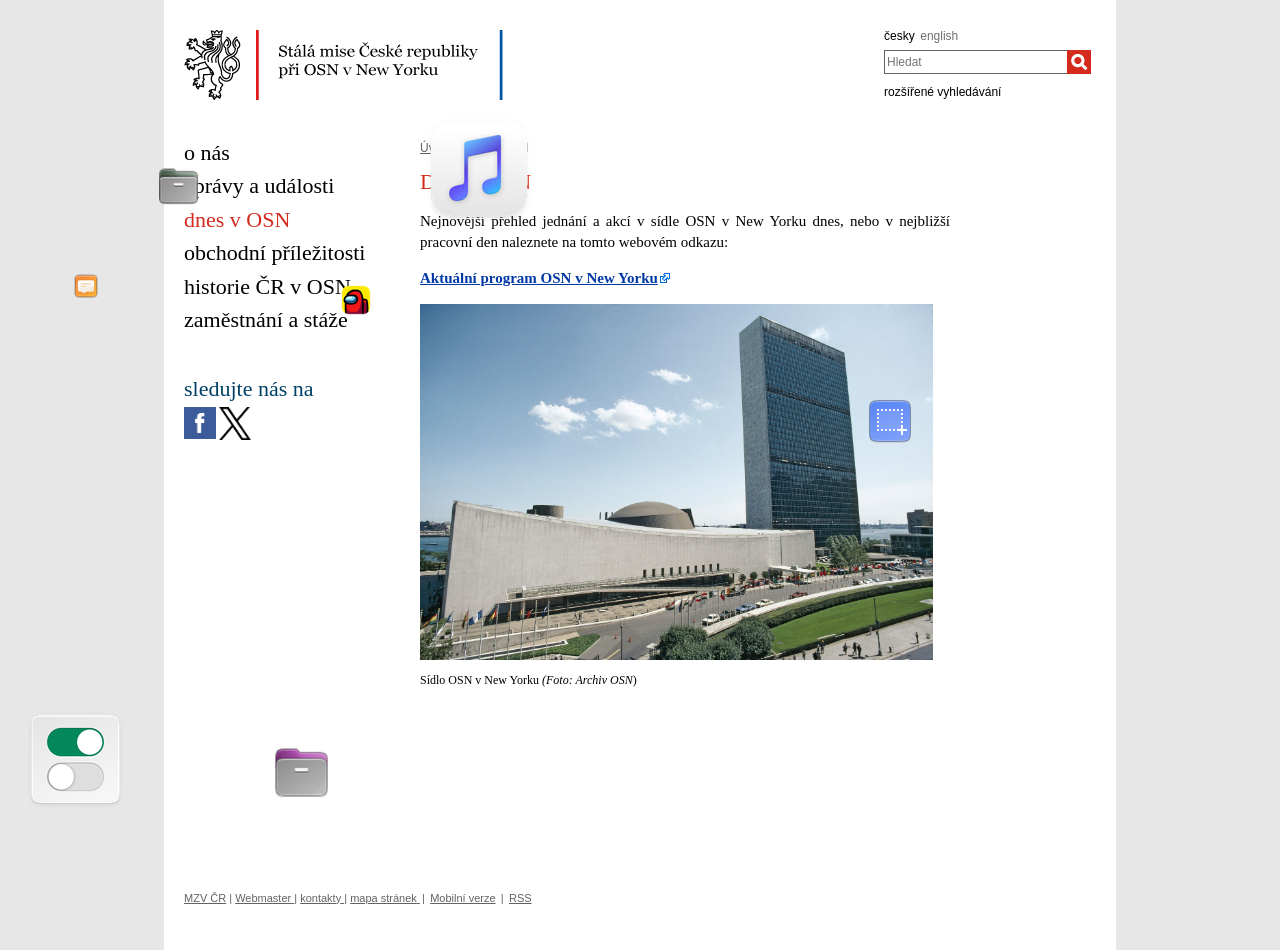  What do you see at coordinates (75, 759) in the screenshot?
I see `open system settings or preferences` at bounding box center [75, 759].